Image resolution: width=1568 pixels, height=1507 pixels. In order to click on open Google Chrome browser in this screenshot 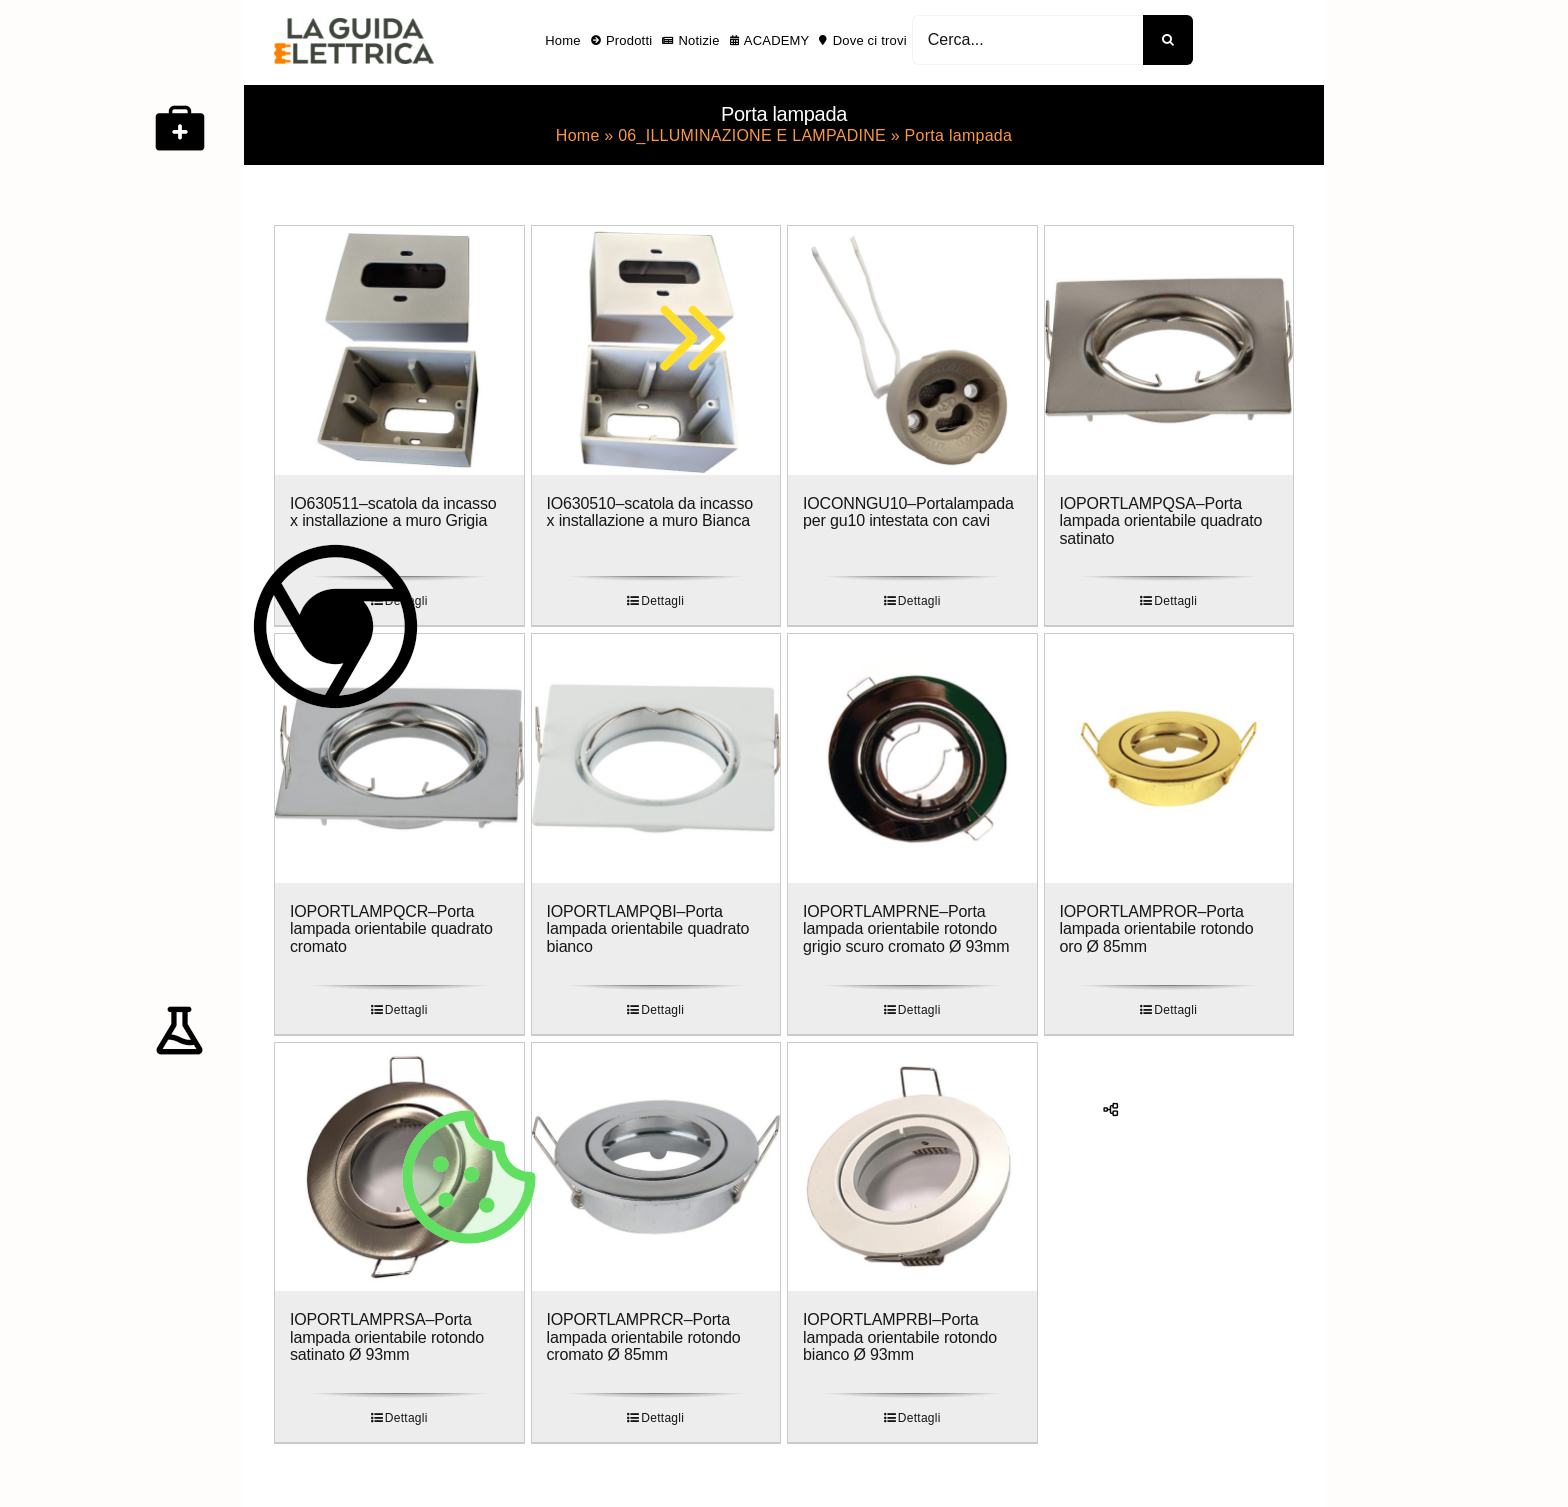, I will do `click(335, 626)`.